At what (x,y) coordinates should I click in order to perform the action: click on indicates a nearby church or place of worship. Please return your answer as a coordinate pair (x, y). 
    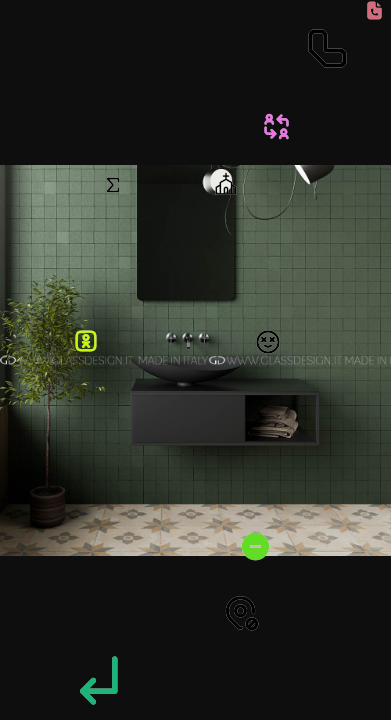
    Looking at the image, I should click on (226, 185).